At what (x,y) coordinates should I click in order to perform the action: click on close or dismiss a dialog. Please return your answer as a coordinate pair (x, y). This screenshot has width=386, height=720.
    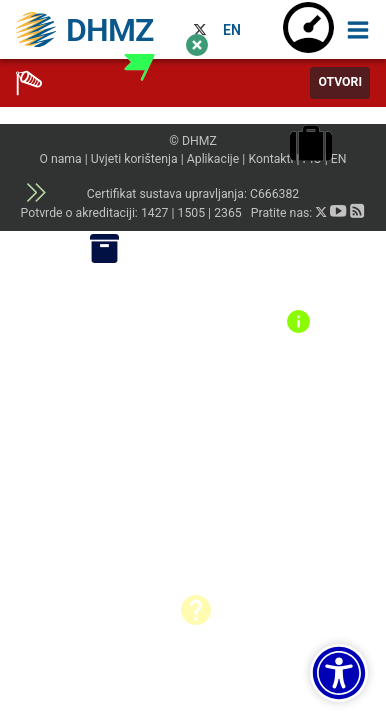
    Looking at the image, I should click on (197, 45).